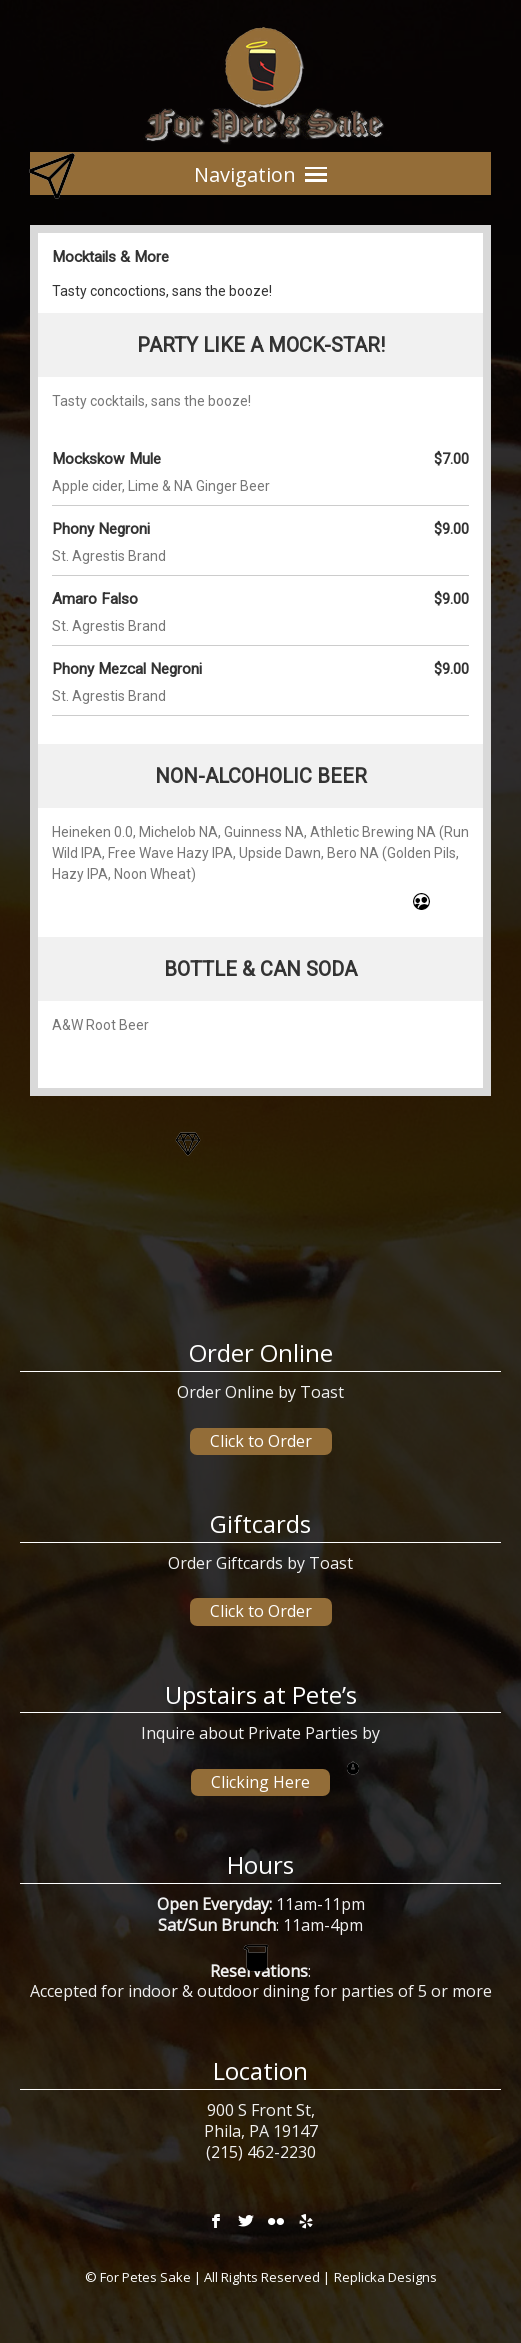  What do you see at coordinates (188, 1144) in the screenshot?
I see `indicates premium or pro membership status` at bounding box center [188, 1144].